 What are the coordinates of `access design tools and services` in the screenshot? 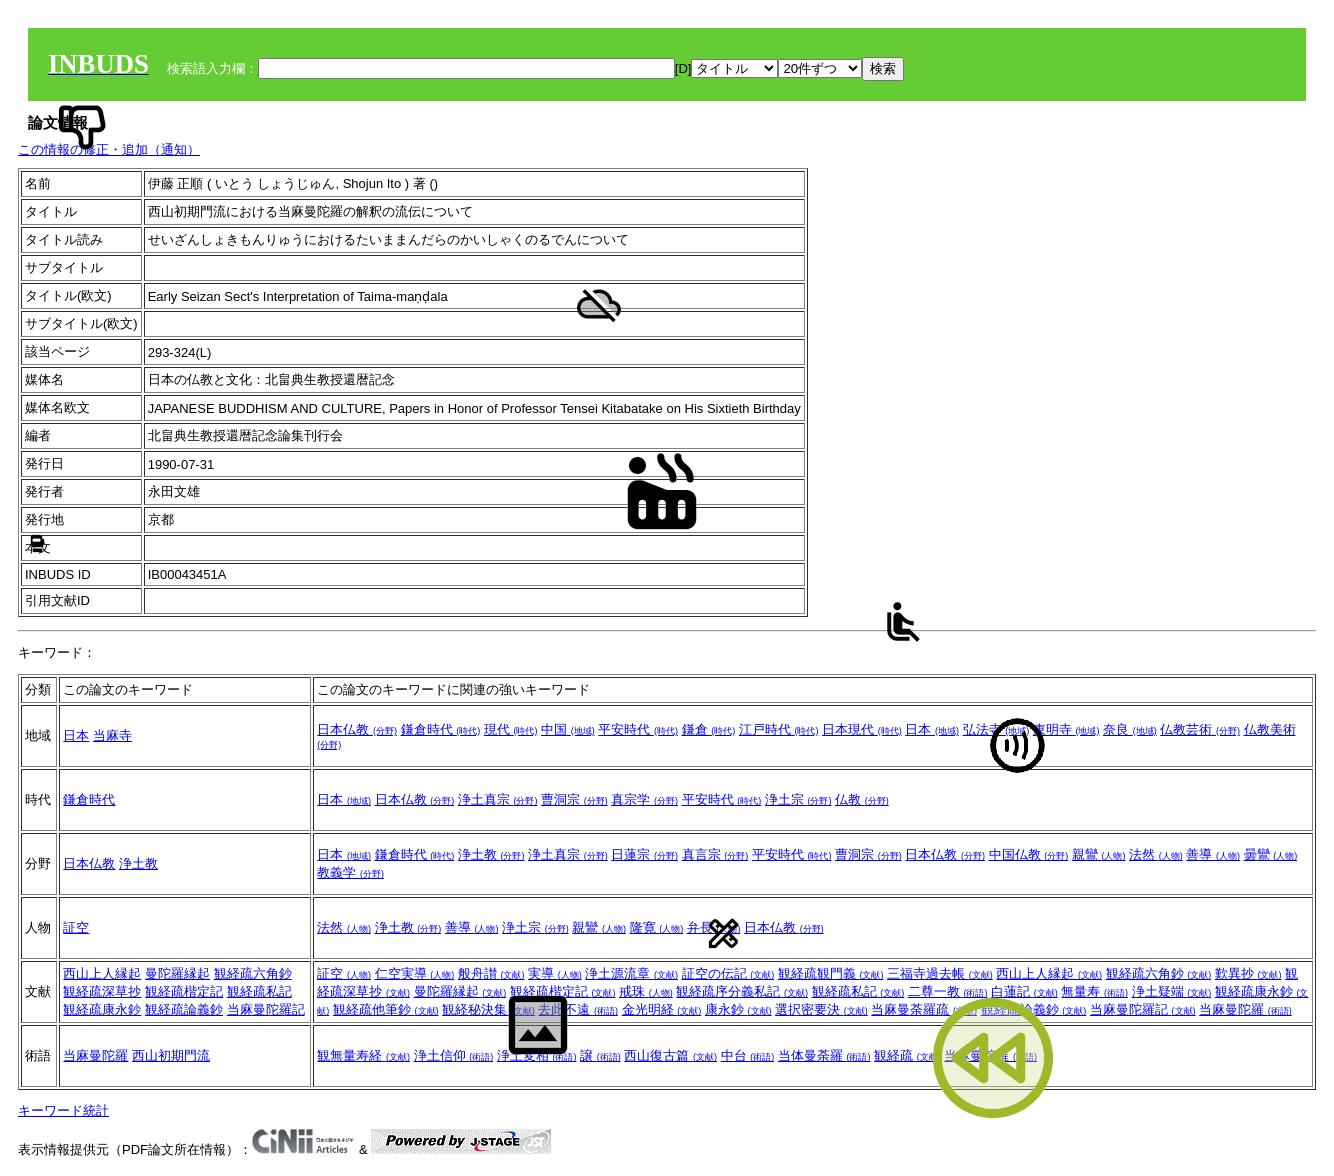 It's located at (723, 933).